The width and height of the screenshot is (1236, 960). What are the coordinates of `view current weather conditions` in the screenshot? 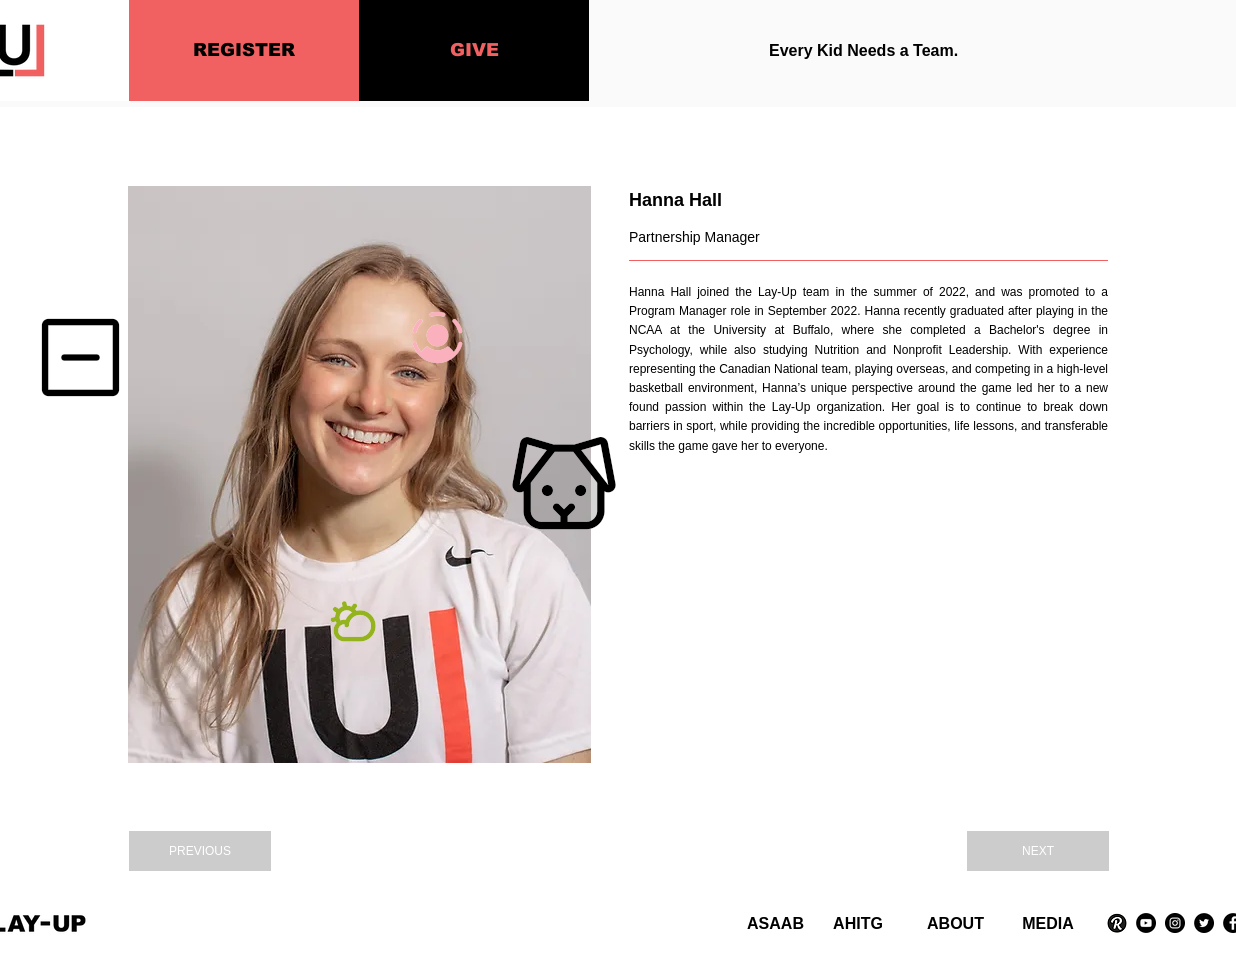 It's located at (353, 622).